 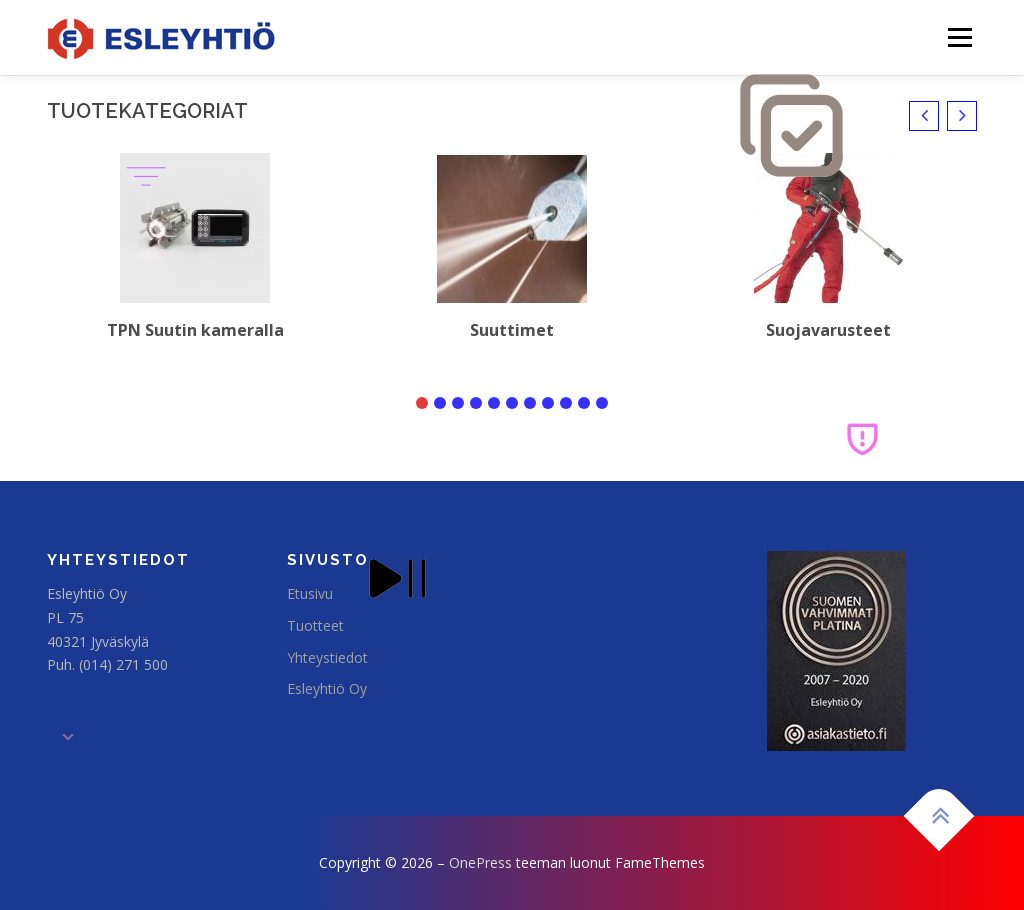 What do you see at coordinates (68, 737) in the screenshot?
I see `expand a dropdown menu or collapsed section` at bounding box center [68, 737].